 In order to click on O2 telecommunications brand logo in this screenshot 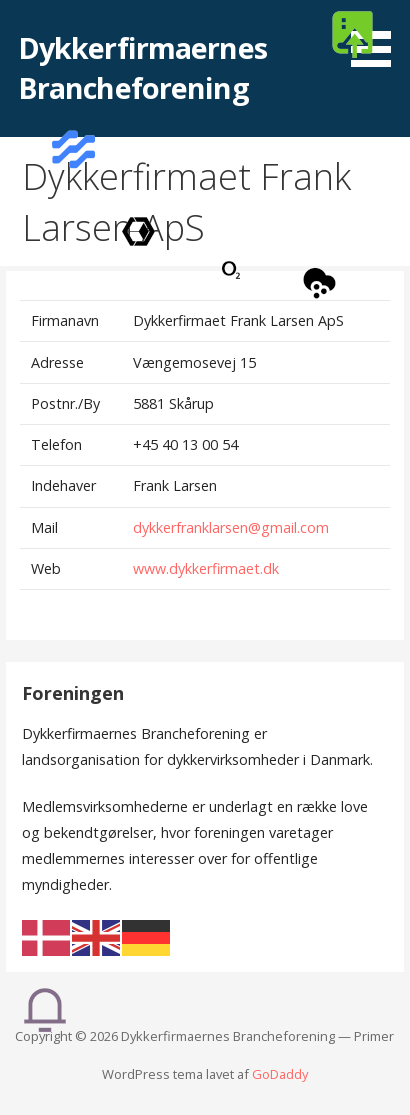, I will do `click(231, 270)`.